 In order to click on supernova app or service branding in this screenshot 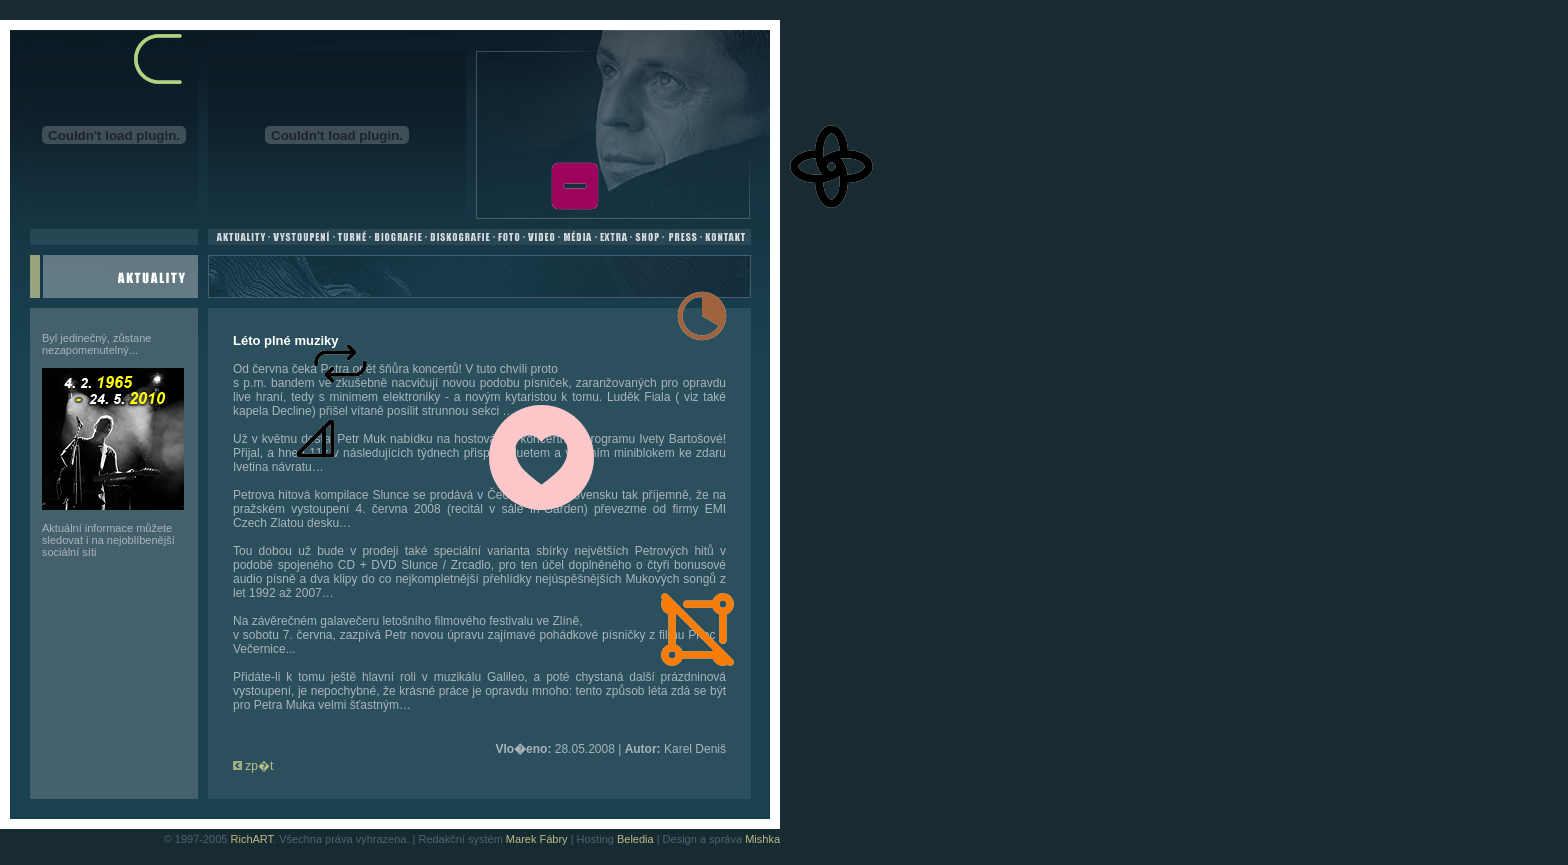, I will do `click(831, 166)`.